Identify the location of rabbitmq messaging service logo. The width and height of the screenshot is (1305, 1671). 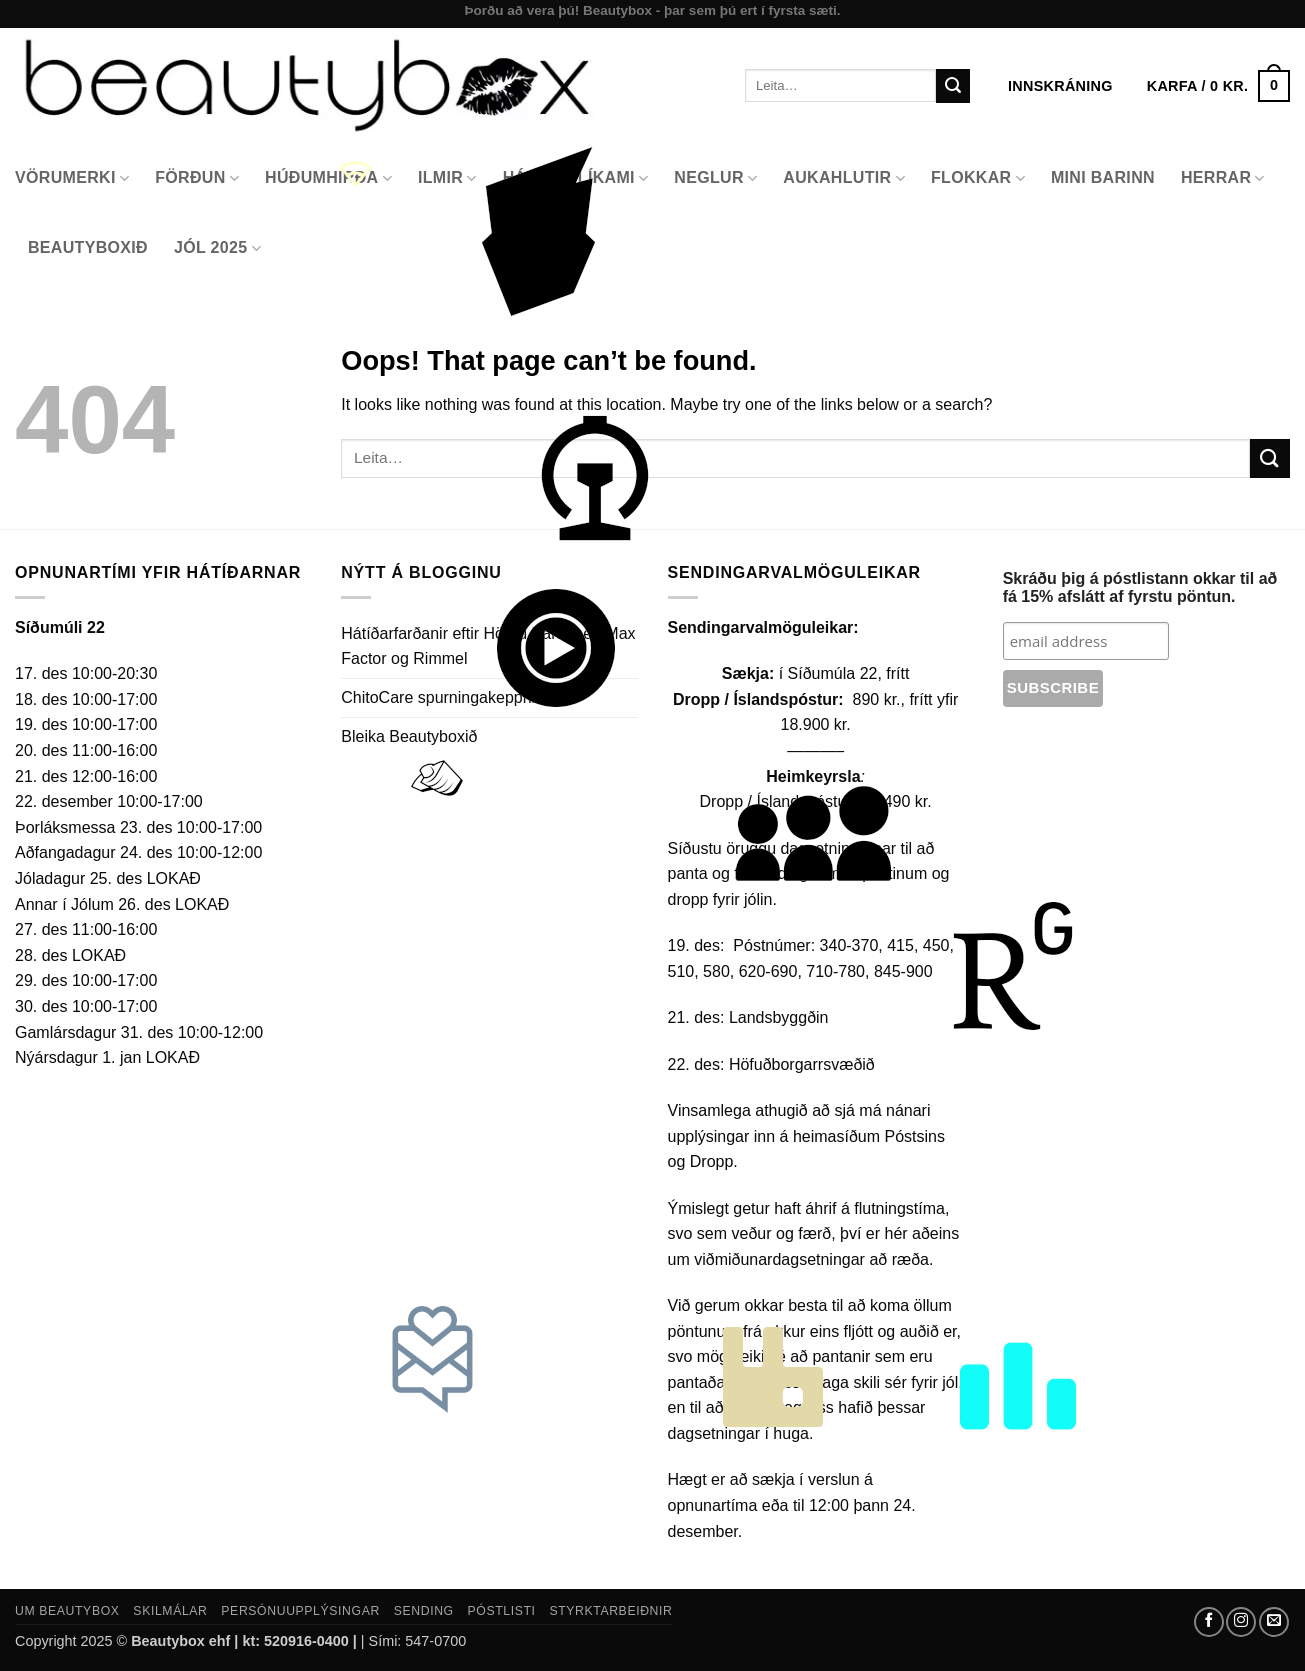
(773, 1377).